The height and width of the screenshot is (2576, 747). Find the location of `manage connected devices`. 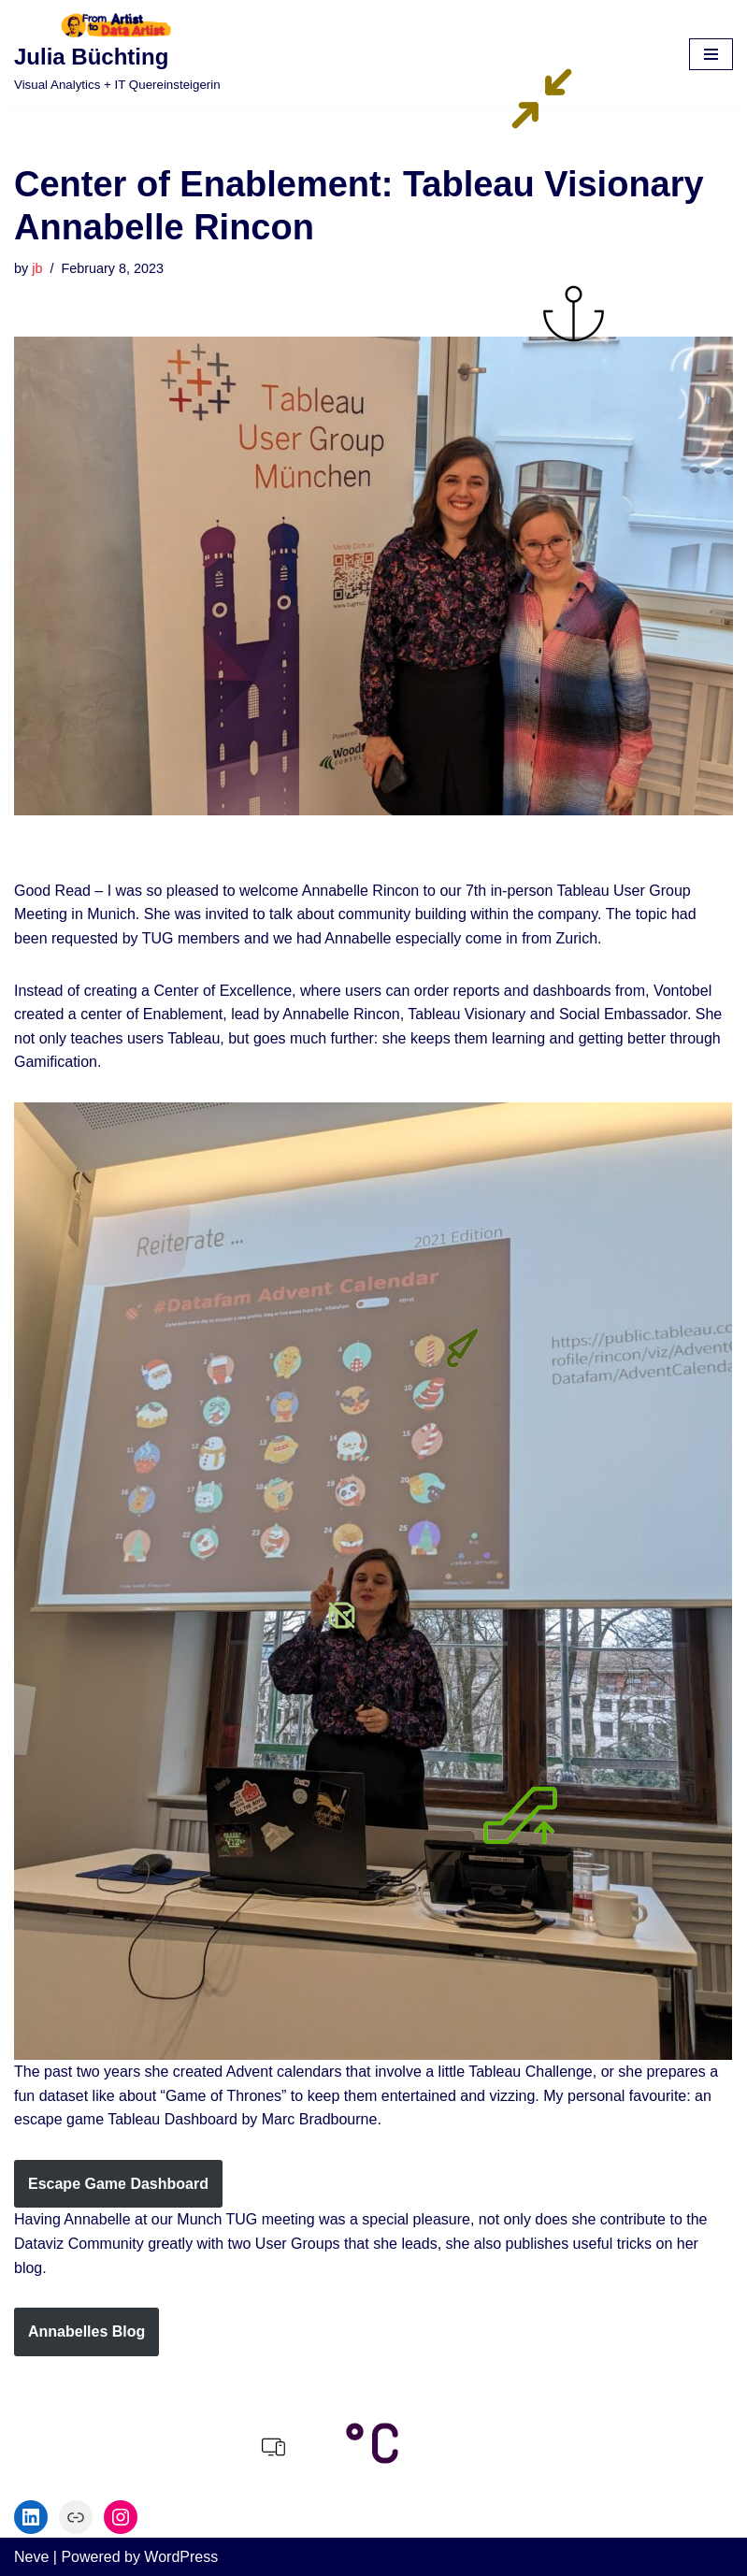

manage connected devices is located at coordinates (273, 2447).